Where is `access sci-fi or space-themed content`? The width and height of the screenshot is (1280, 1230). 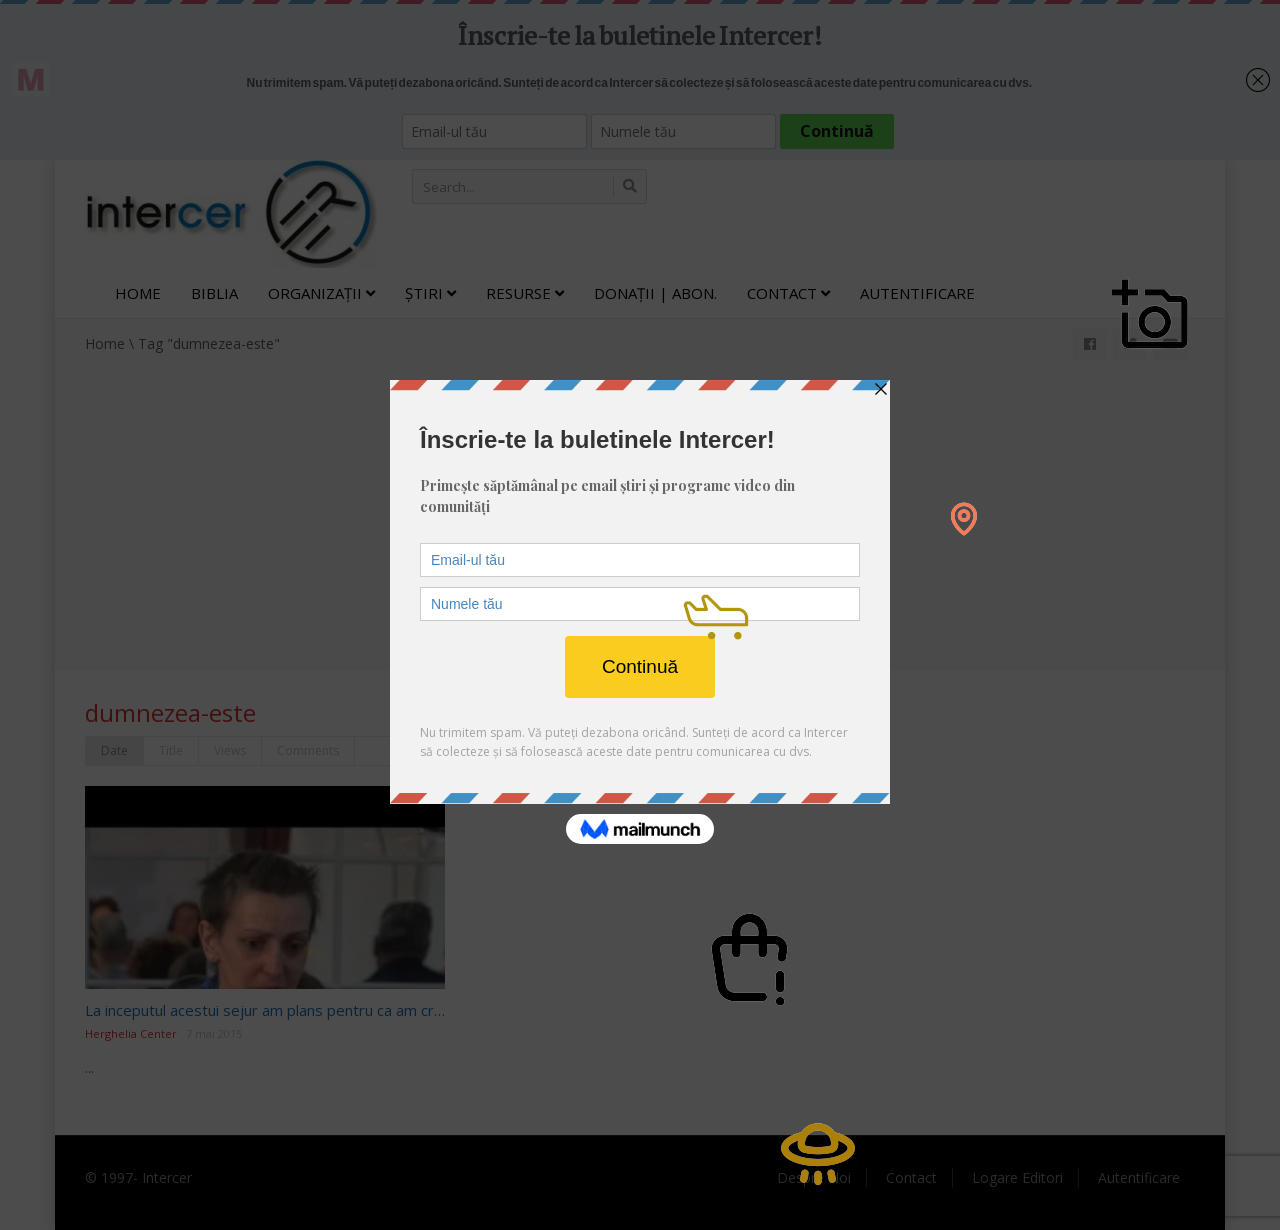 access sci-fi or space-themed content is located at coordinates (818, 1153).